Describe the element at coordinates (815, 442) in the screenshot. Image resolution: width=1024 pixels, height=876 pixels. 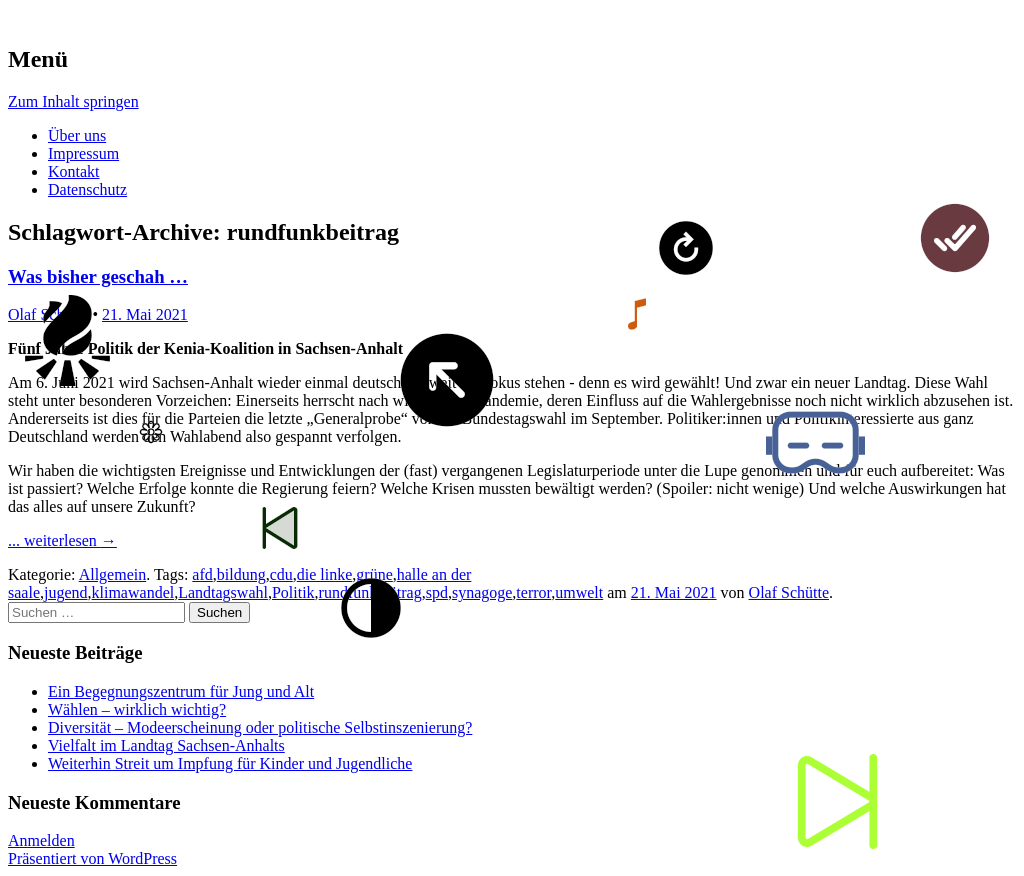
I see `access virtual reality settings or features` at that location.